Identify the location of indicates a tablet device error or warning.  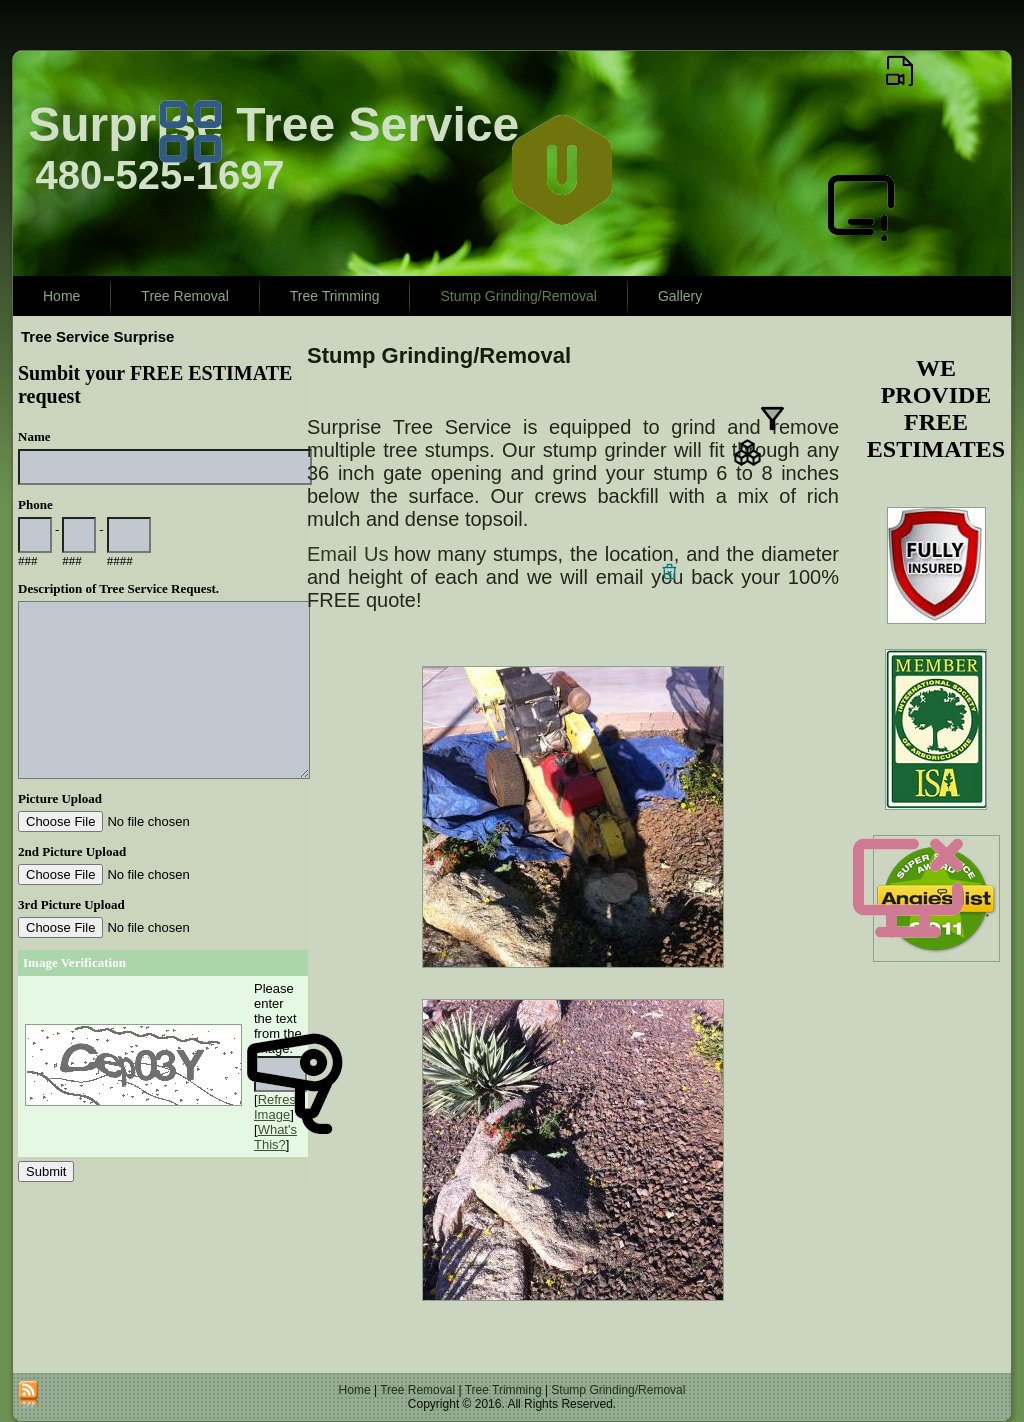
(861, 205).